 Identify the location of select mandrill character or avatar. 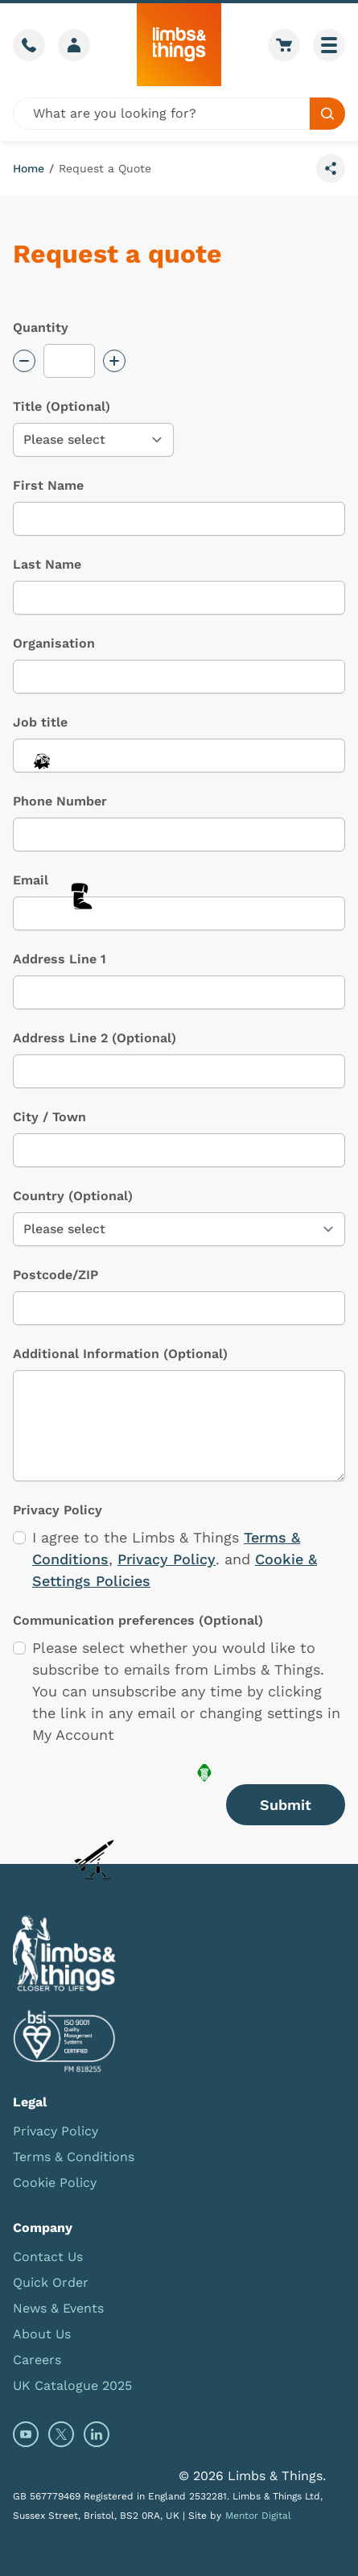
(204, 1773).